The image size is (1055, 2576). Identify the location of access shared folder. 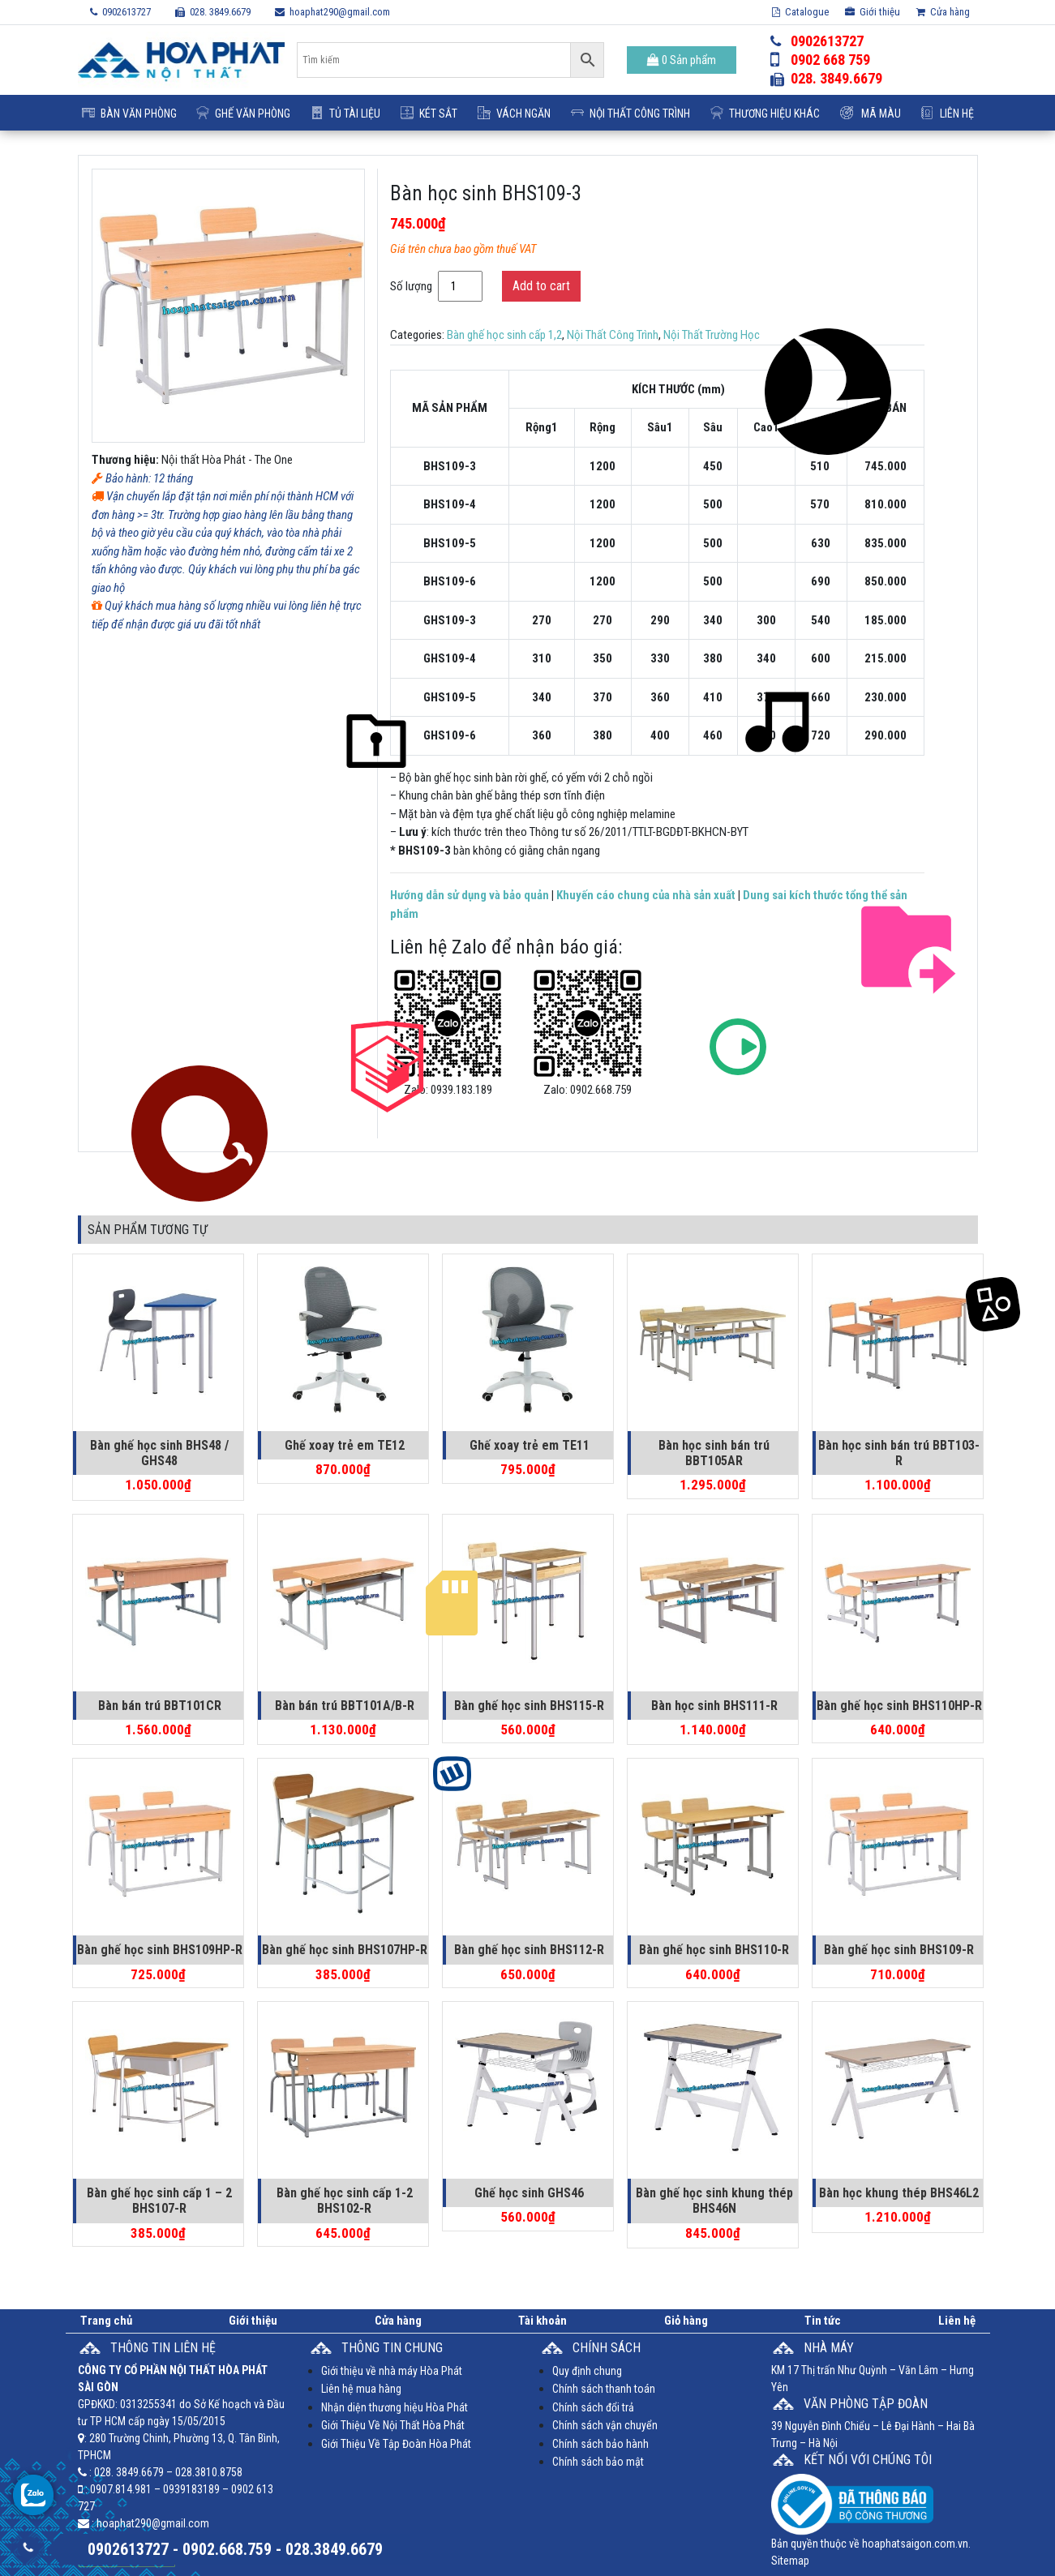
(906, 946).